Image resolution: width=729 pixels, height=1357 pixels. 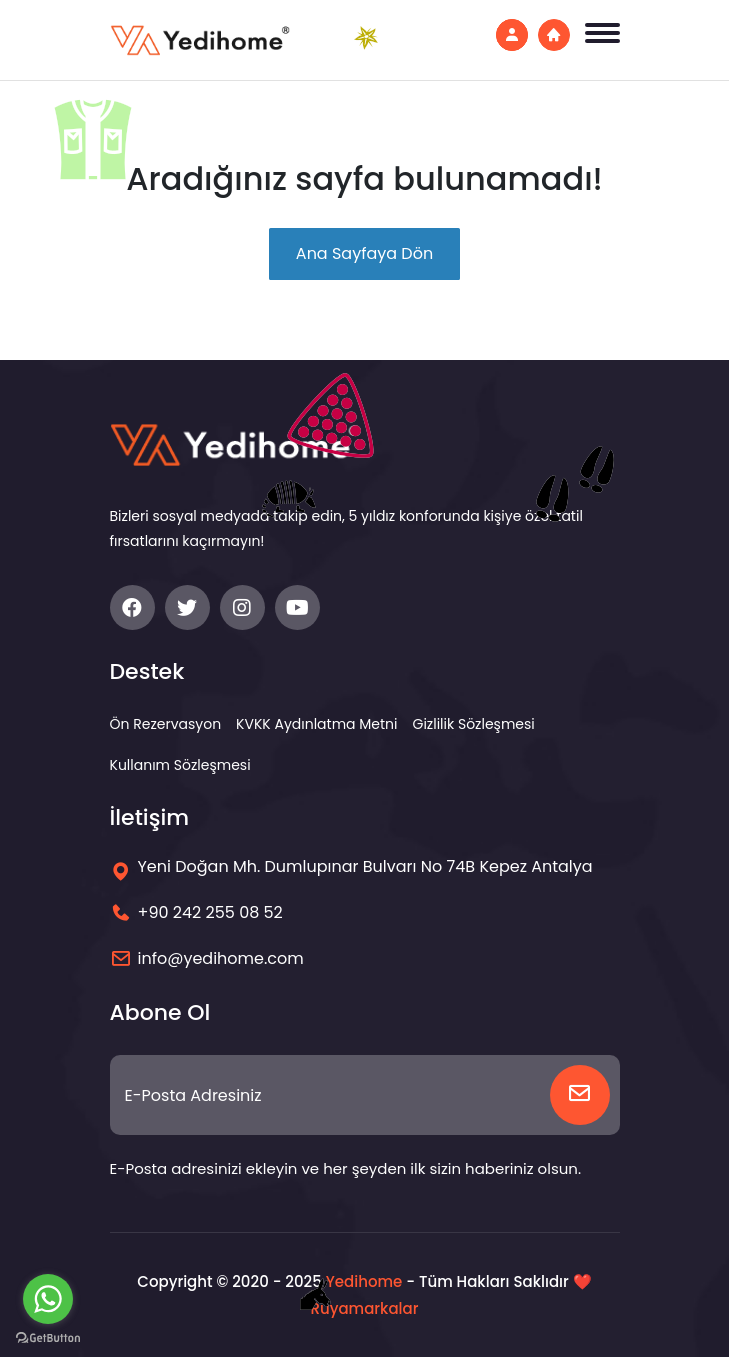 I want to click on track wildlife or animal sightings, so click(x=575, y=484).